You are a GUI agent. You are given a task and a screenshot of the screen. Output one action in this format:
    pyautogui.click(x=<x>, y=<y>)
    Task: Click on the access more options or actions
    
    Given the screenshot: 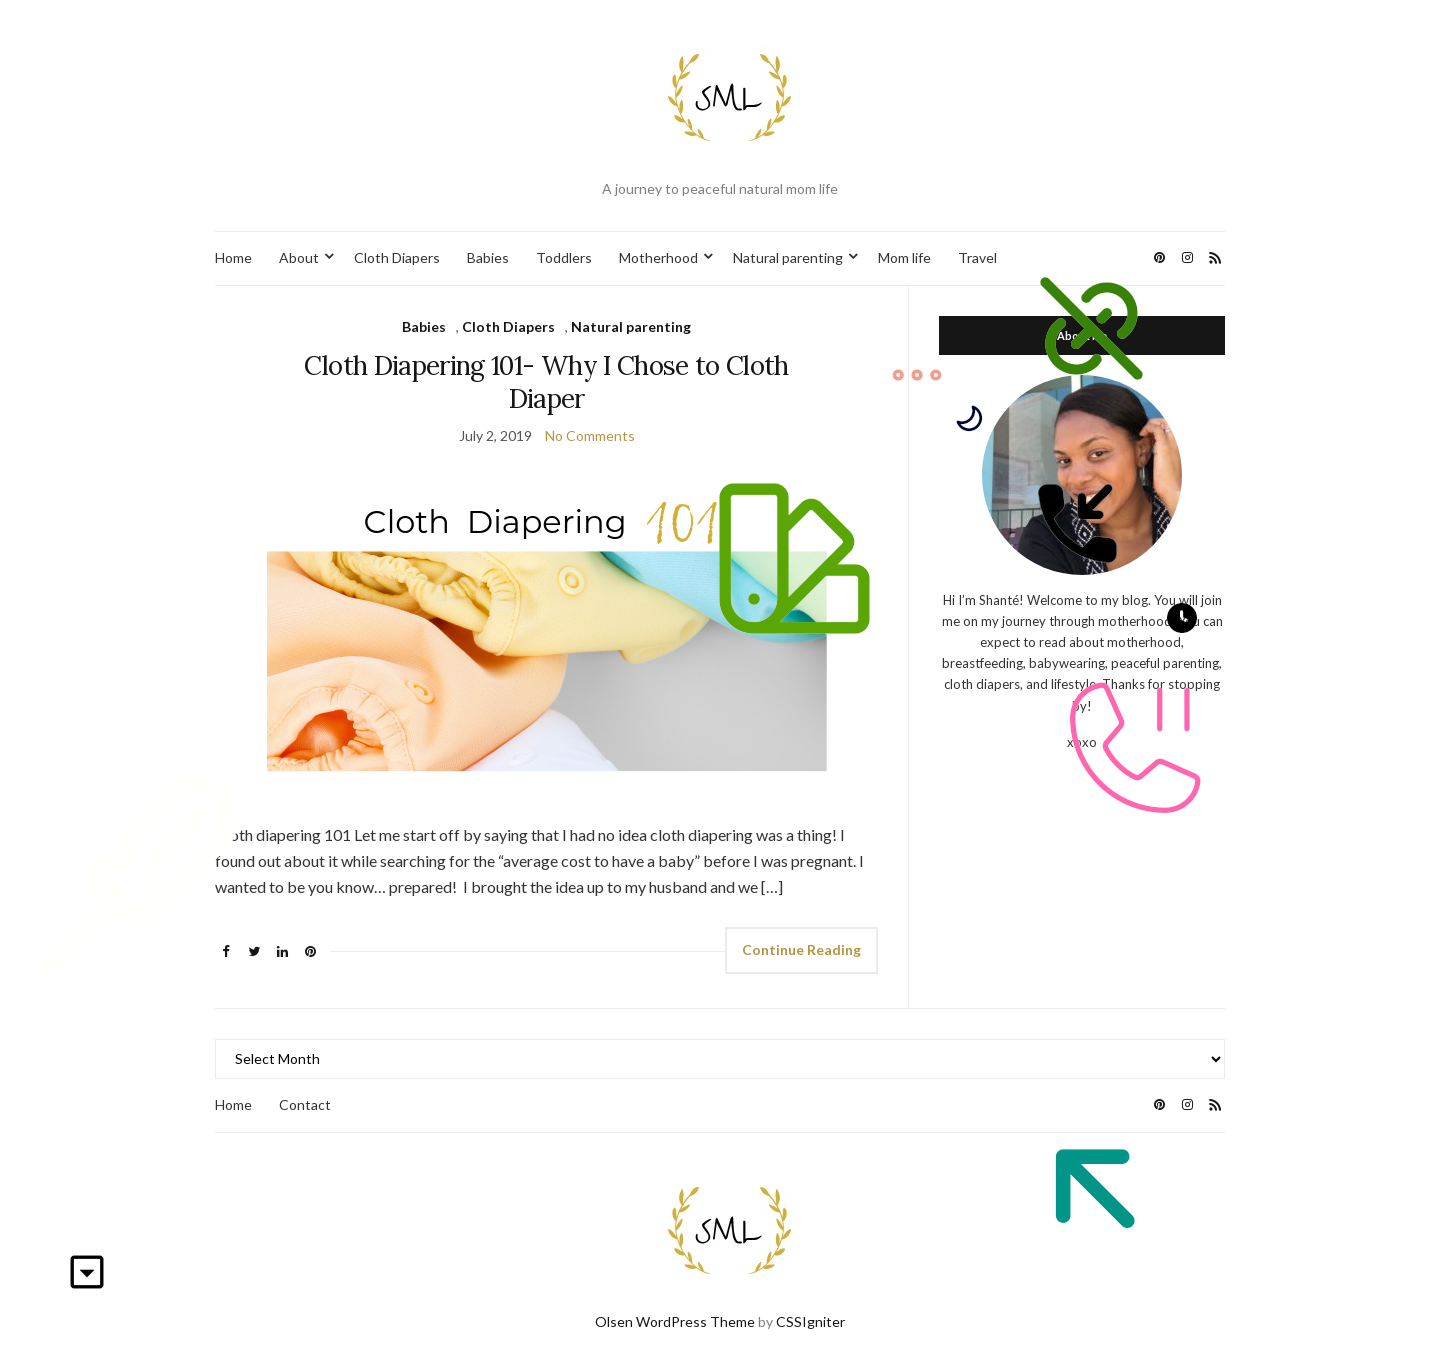 What is the action you would take?
    pyautogui.click(x=917, y=375)
    